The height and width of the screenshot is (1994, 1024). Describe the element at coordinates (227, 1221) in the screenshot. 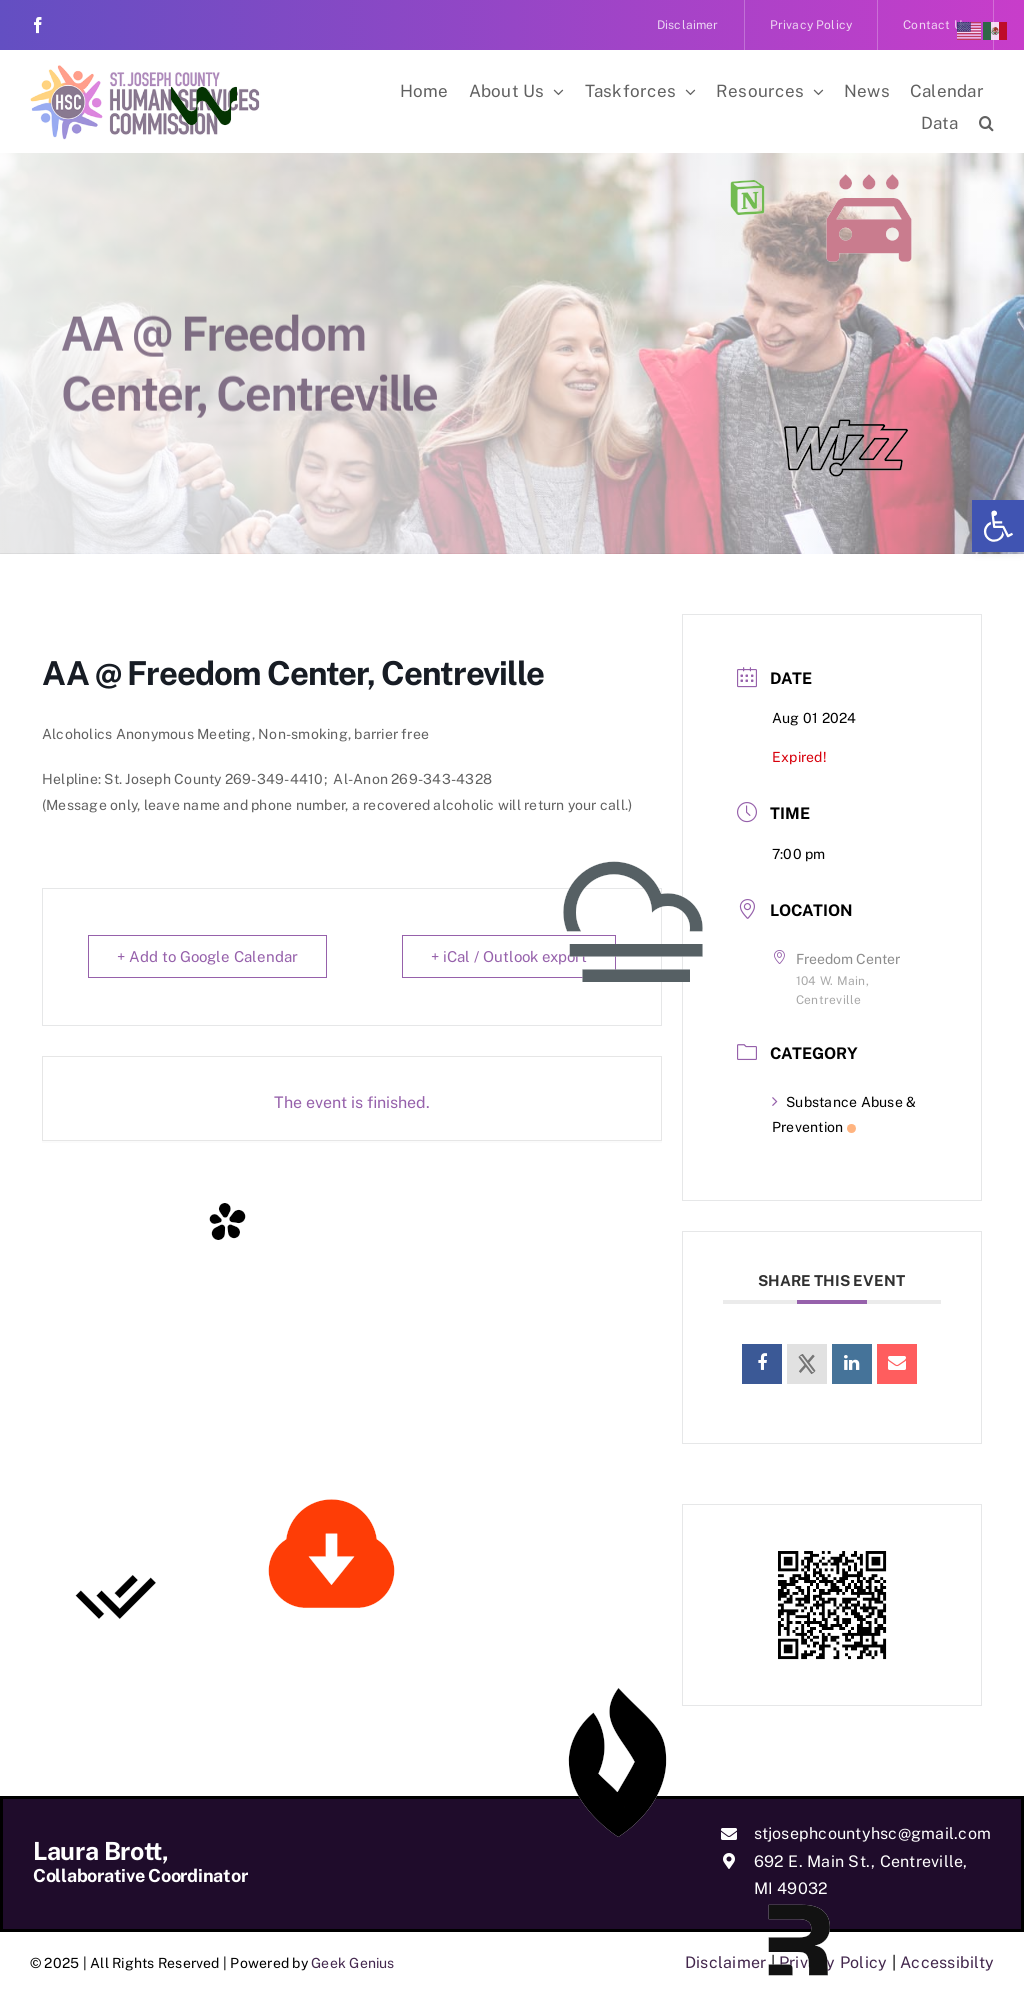

I see `open ICQ messenger app` at that location.